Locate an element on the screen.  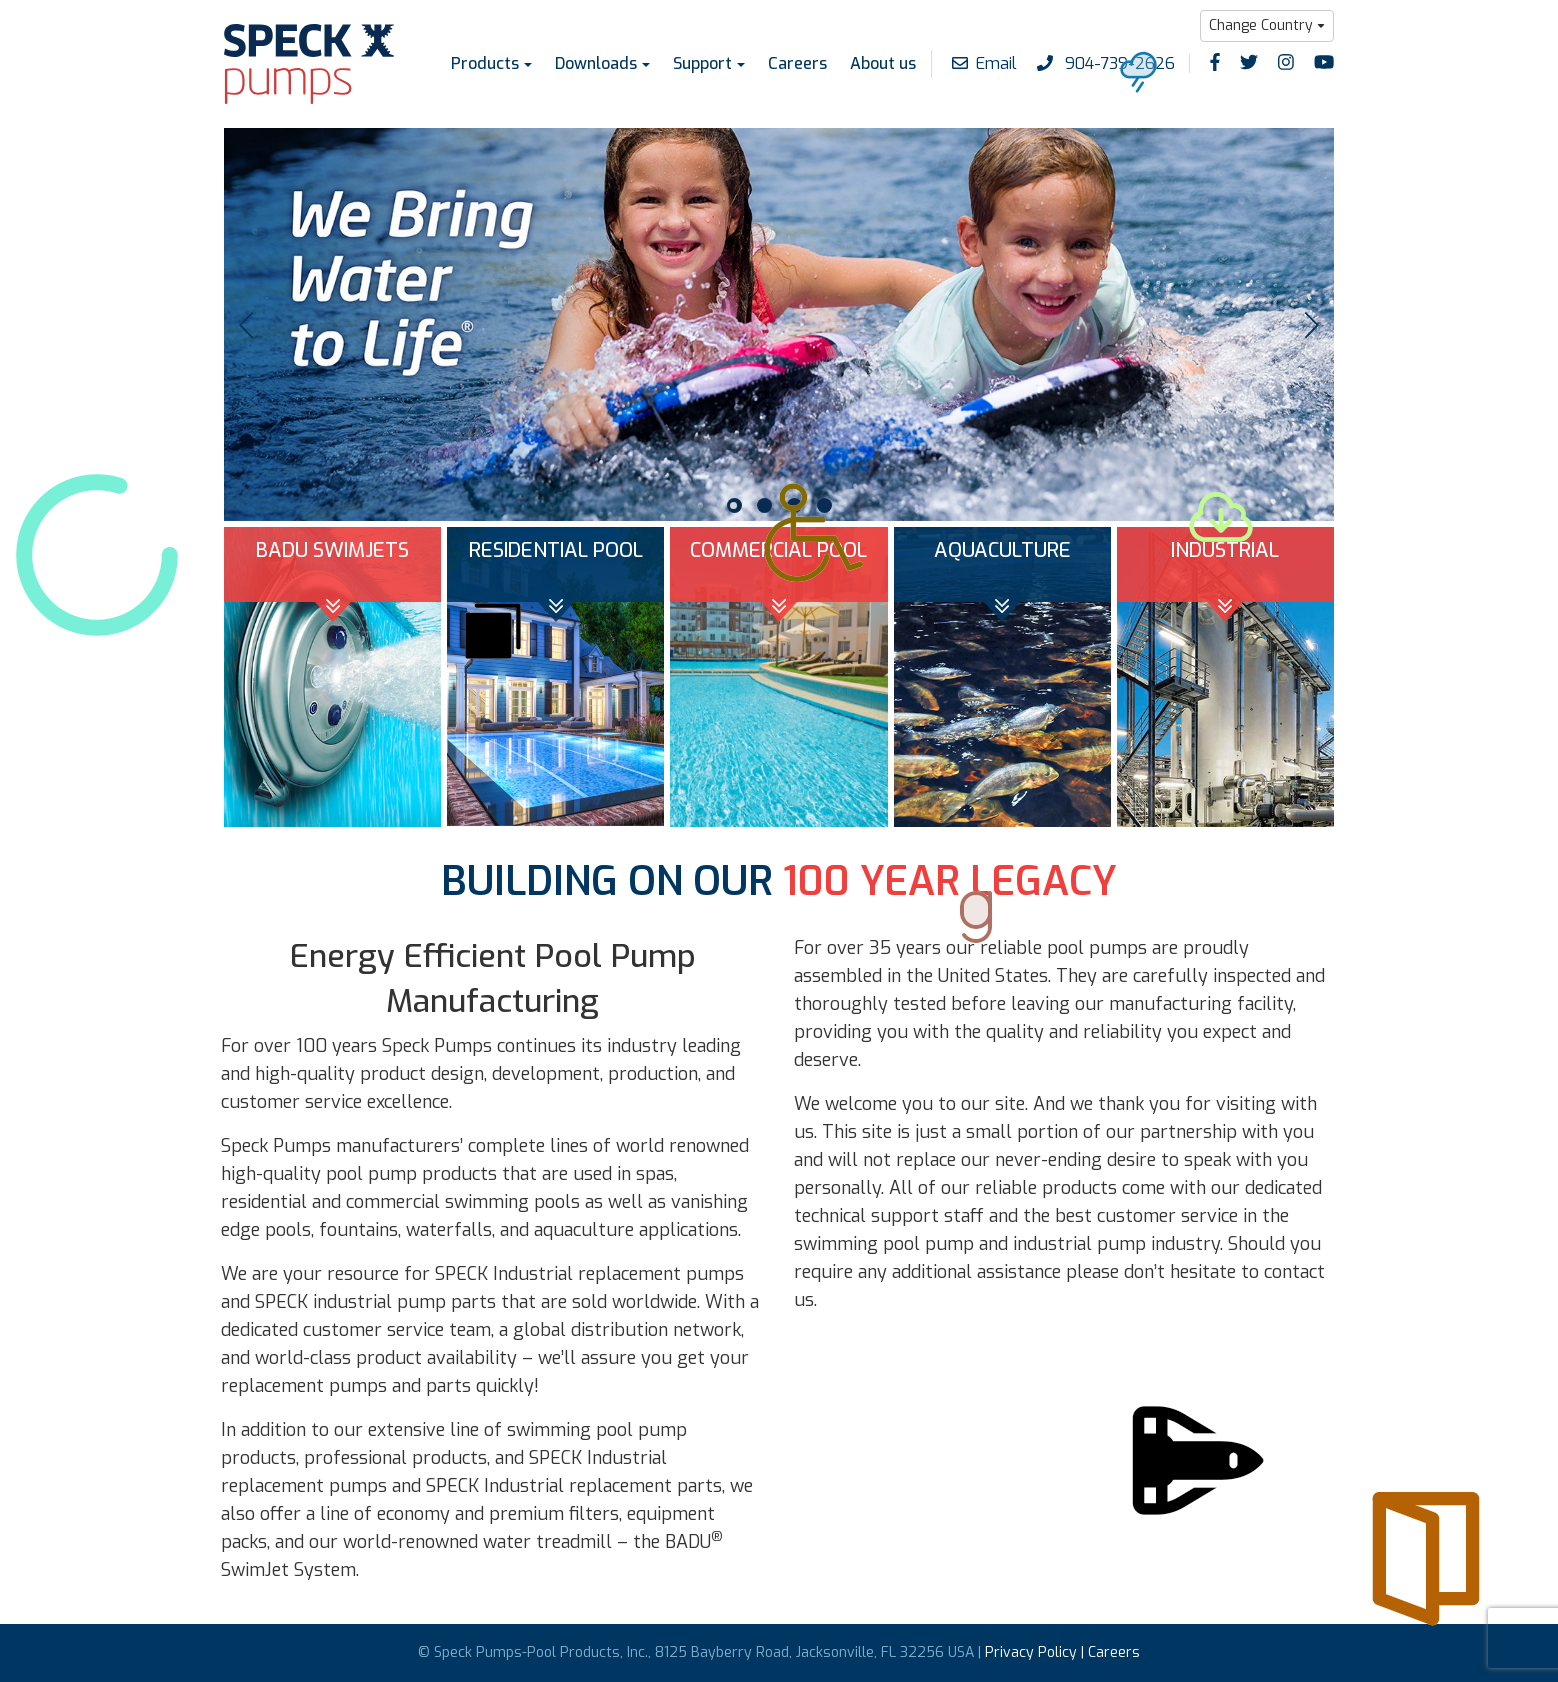
access space or aerospace-related content is located at coordinates (1202, 1460).